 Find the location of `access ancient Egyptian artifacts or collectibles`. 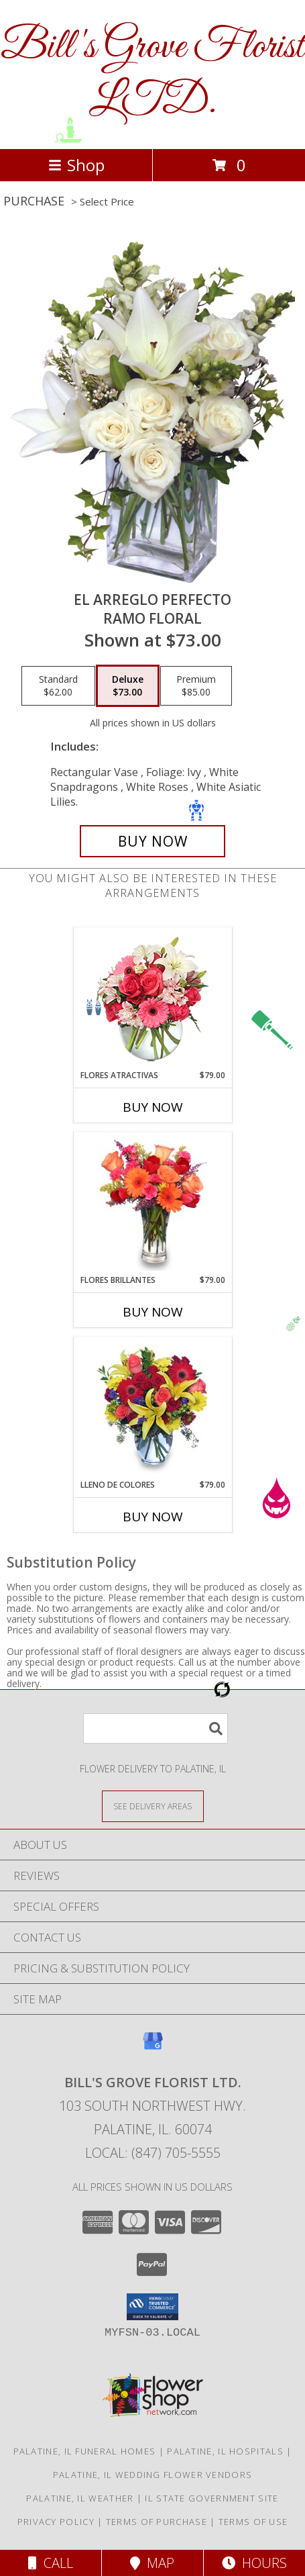

access ancient Egyptian artifacts or collectibles is located at coordinates (94, 1007).